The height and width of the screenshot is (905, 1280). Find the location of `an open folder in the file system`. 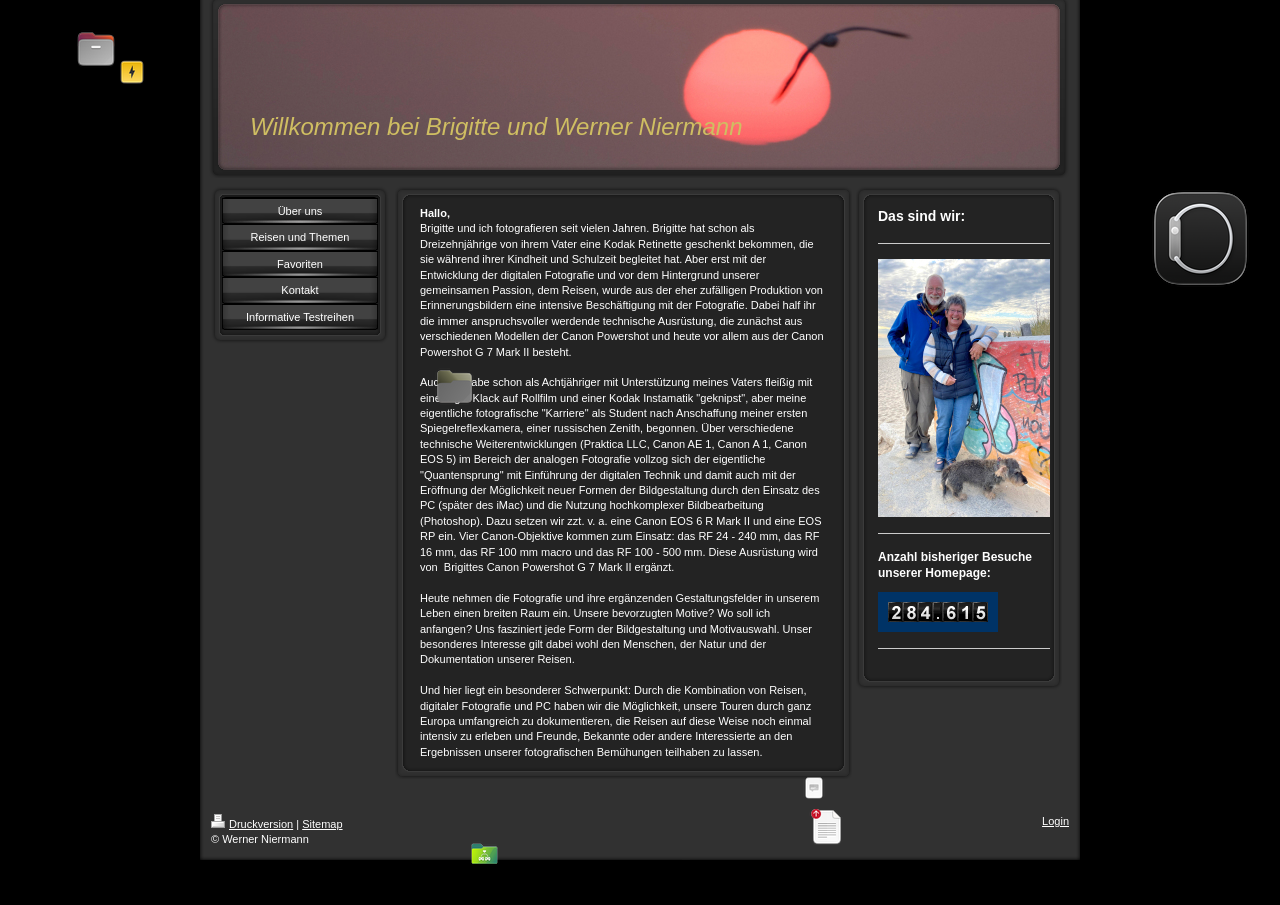

an open folder in the file system is located at coordinates (454, 386).